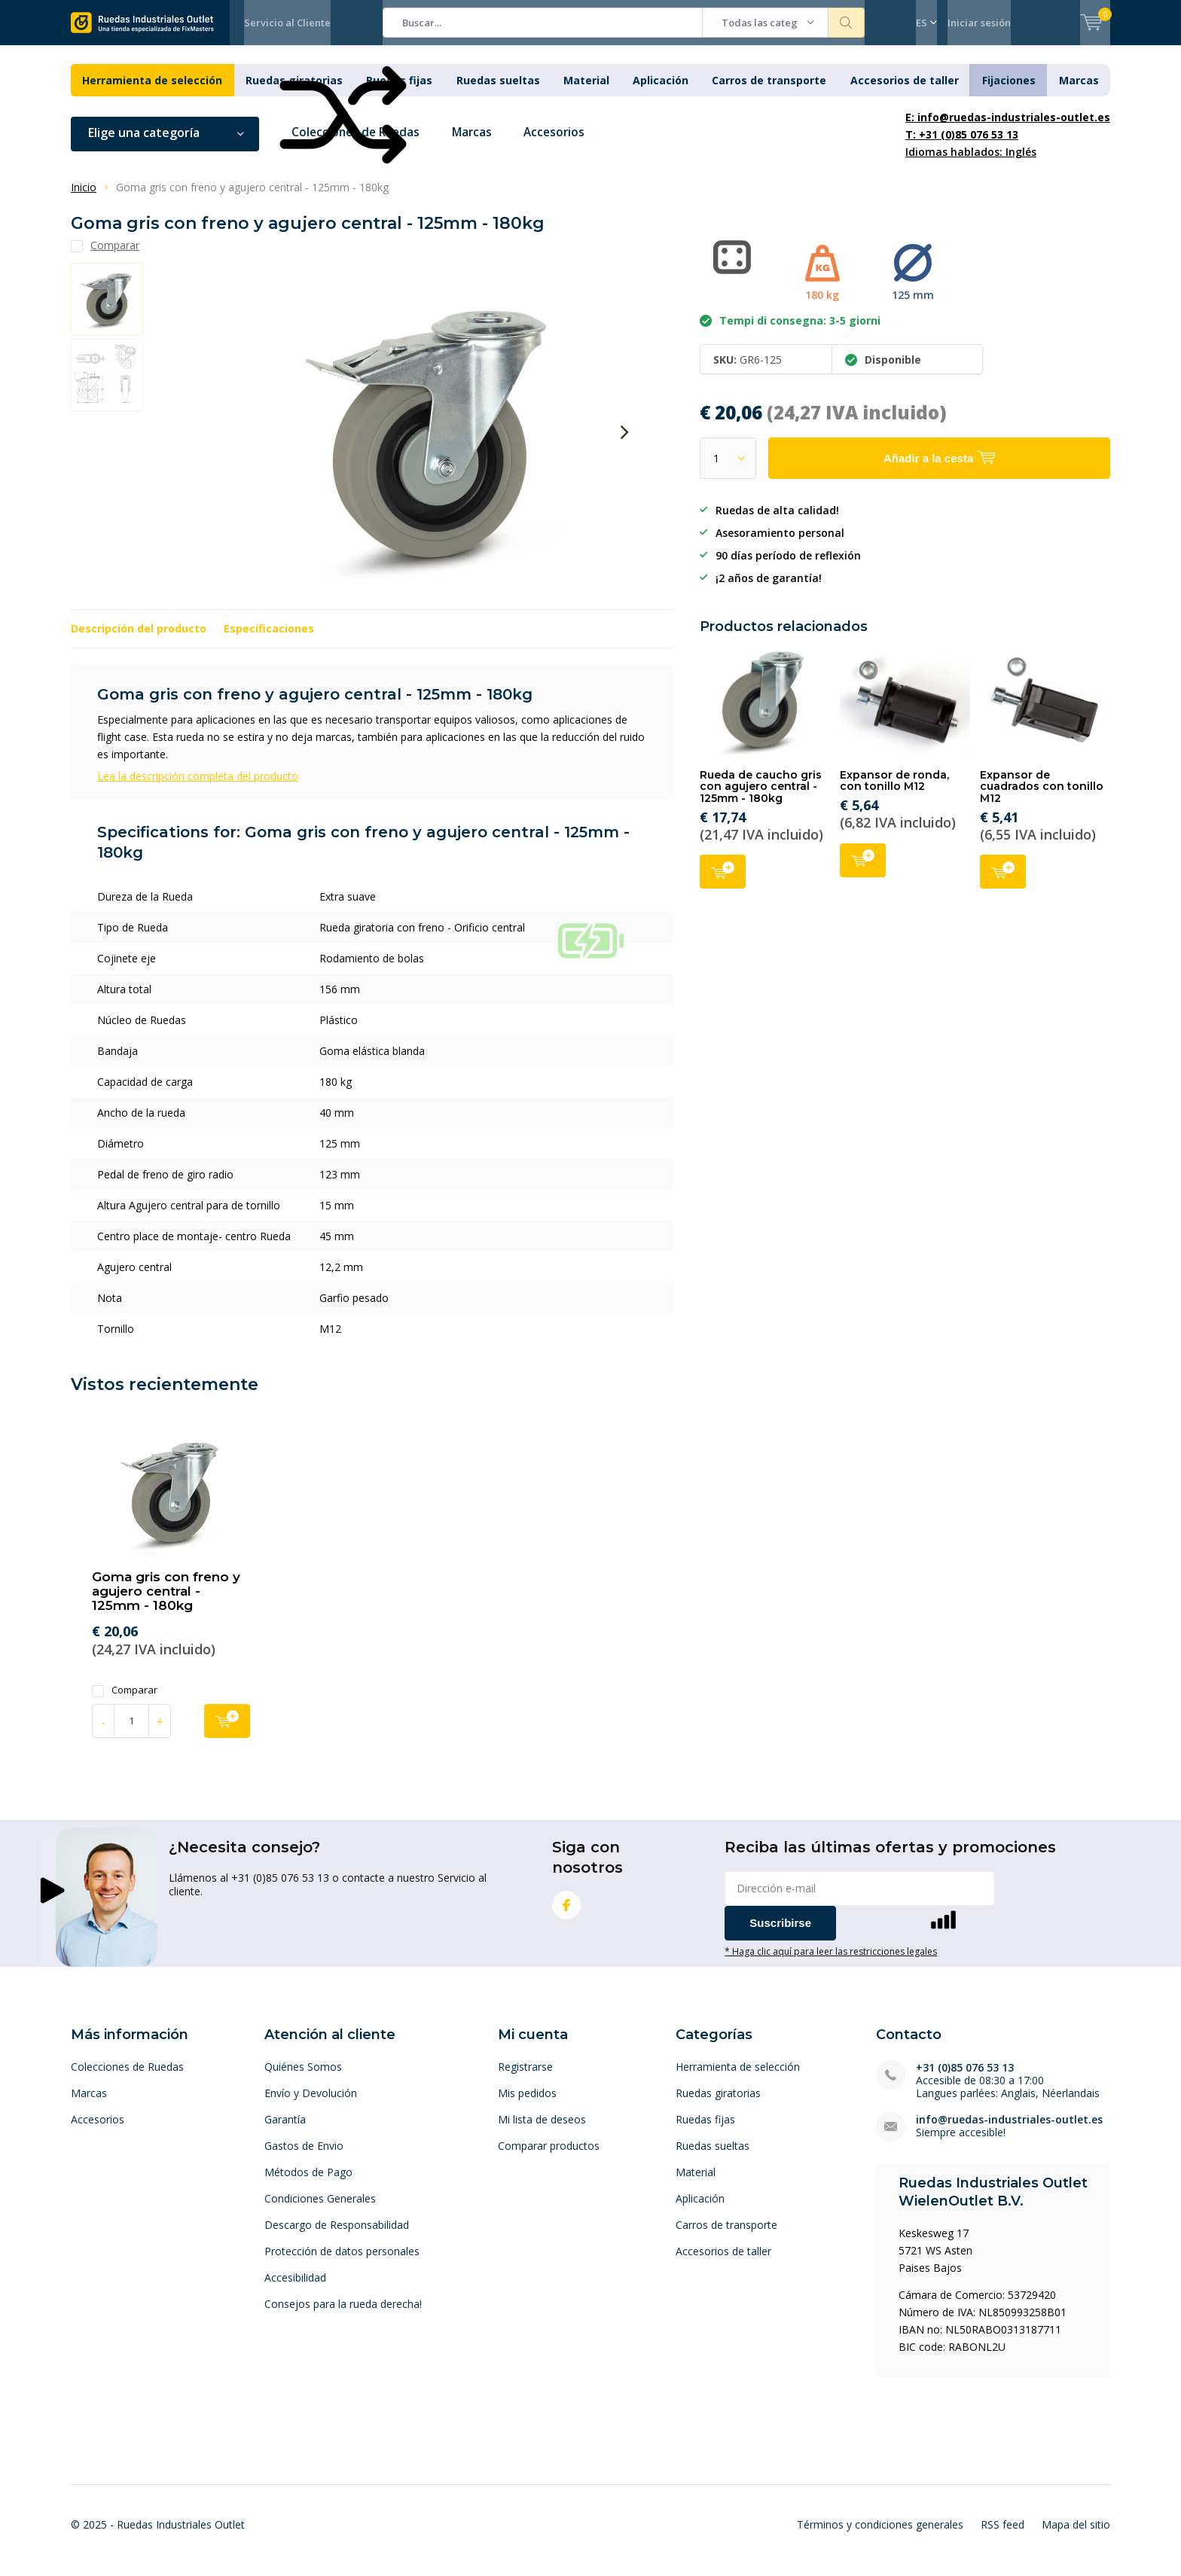 The height and width of the screenshot is (2576, 1181). I want to click on indicates cellular signal strength, so click(943, 1919).